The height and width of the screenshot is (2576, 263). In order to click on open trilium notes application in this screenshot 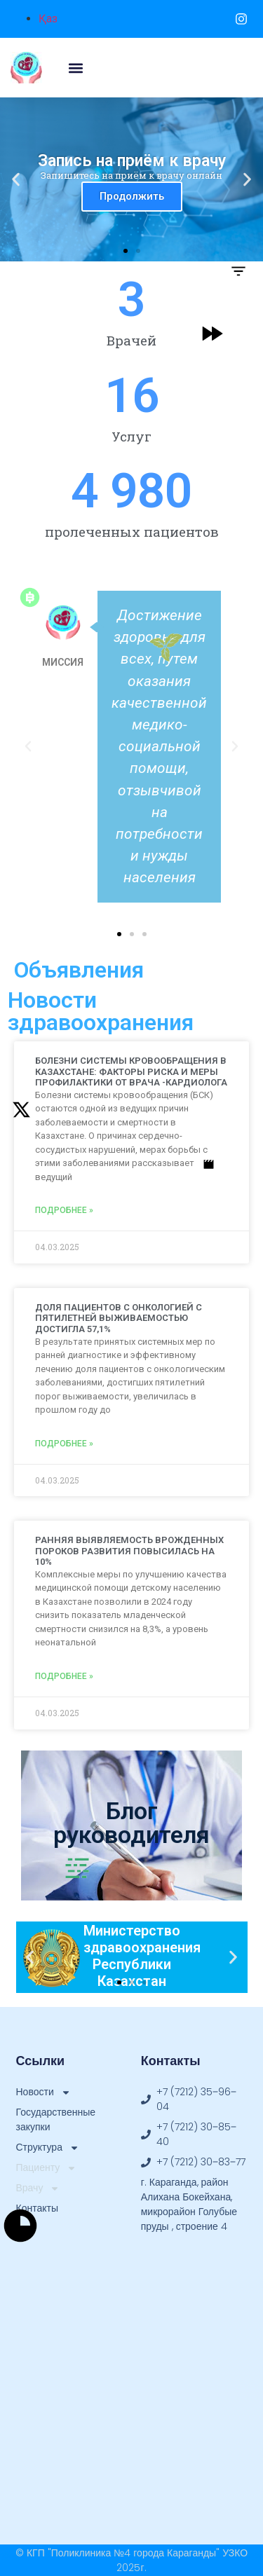, I will do `click(166, 648)`.